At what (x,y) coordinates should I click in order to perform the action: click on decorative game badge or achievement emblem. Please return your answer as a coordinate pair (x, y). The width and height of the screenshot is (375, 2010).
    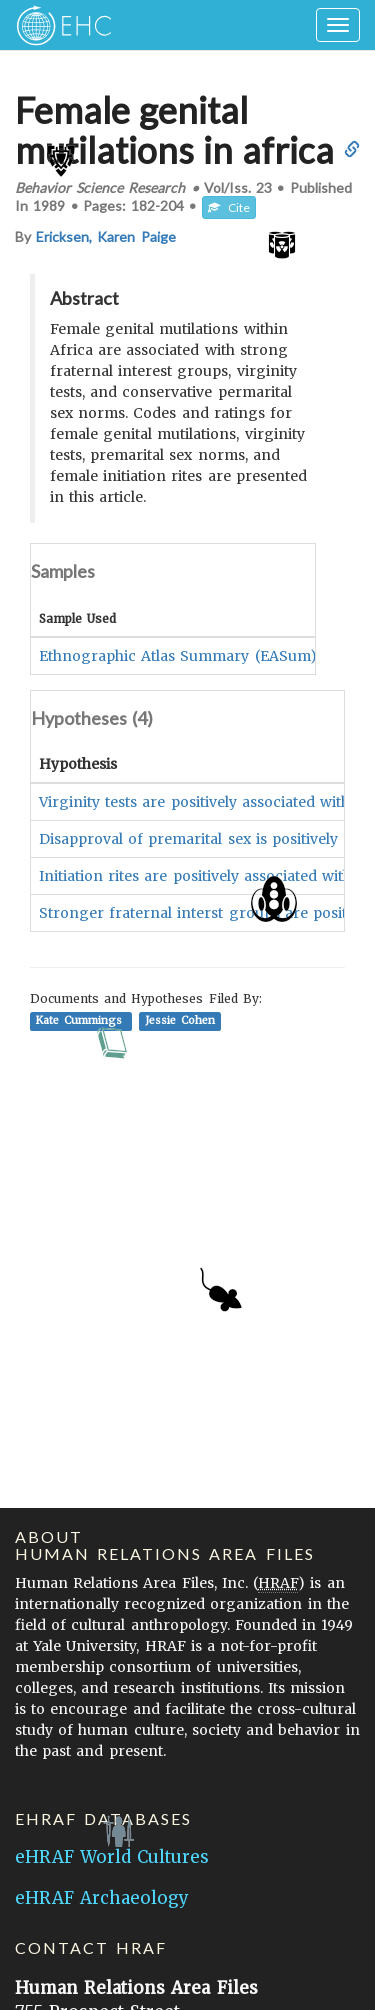
    Looking at the image, I should click on (274, 899).